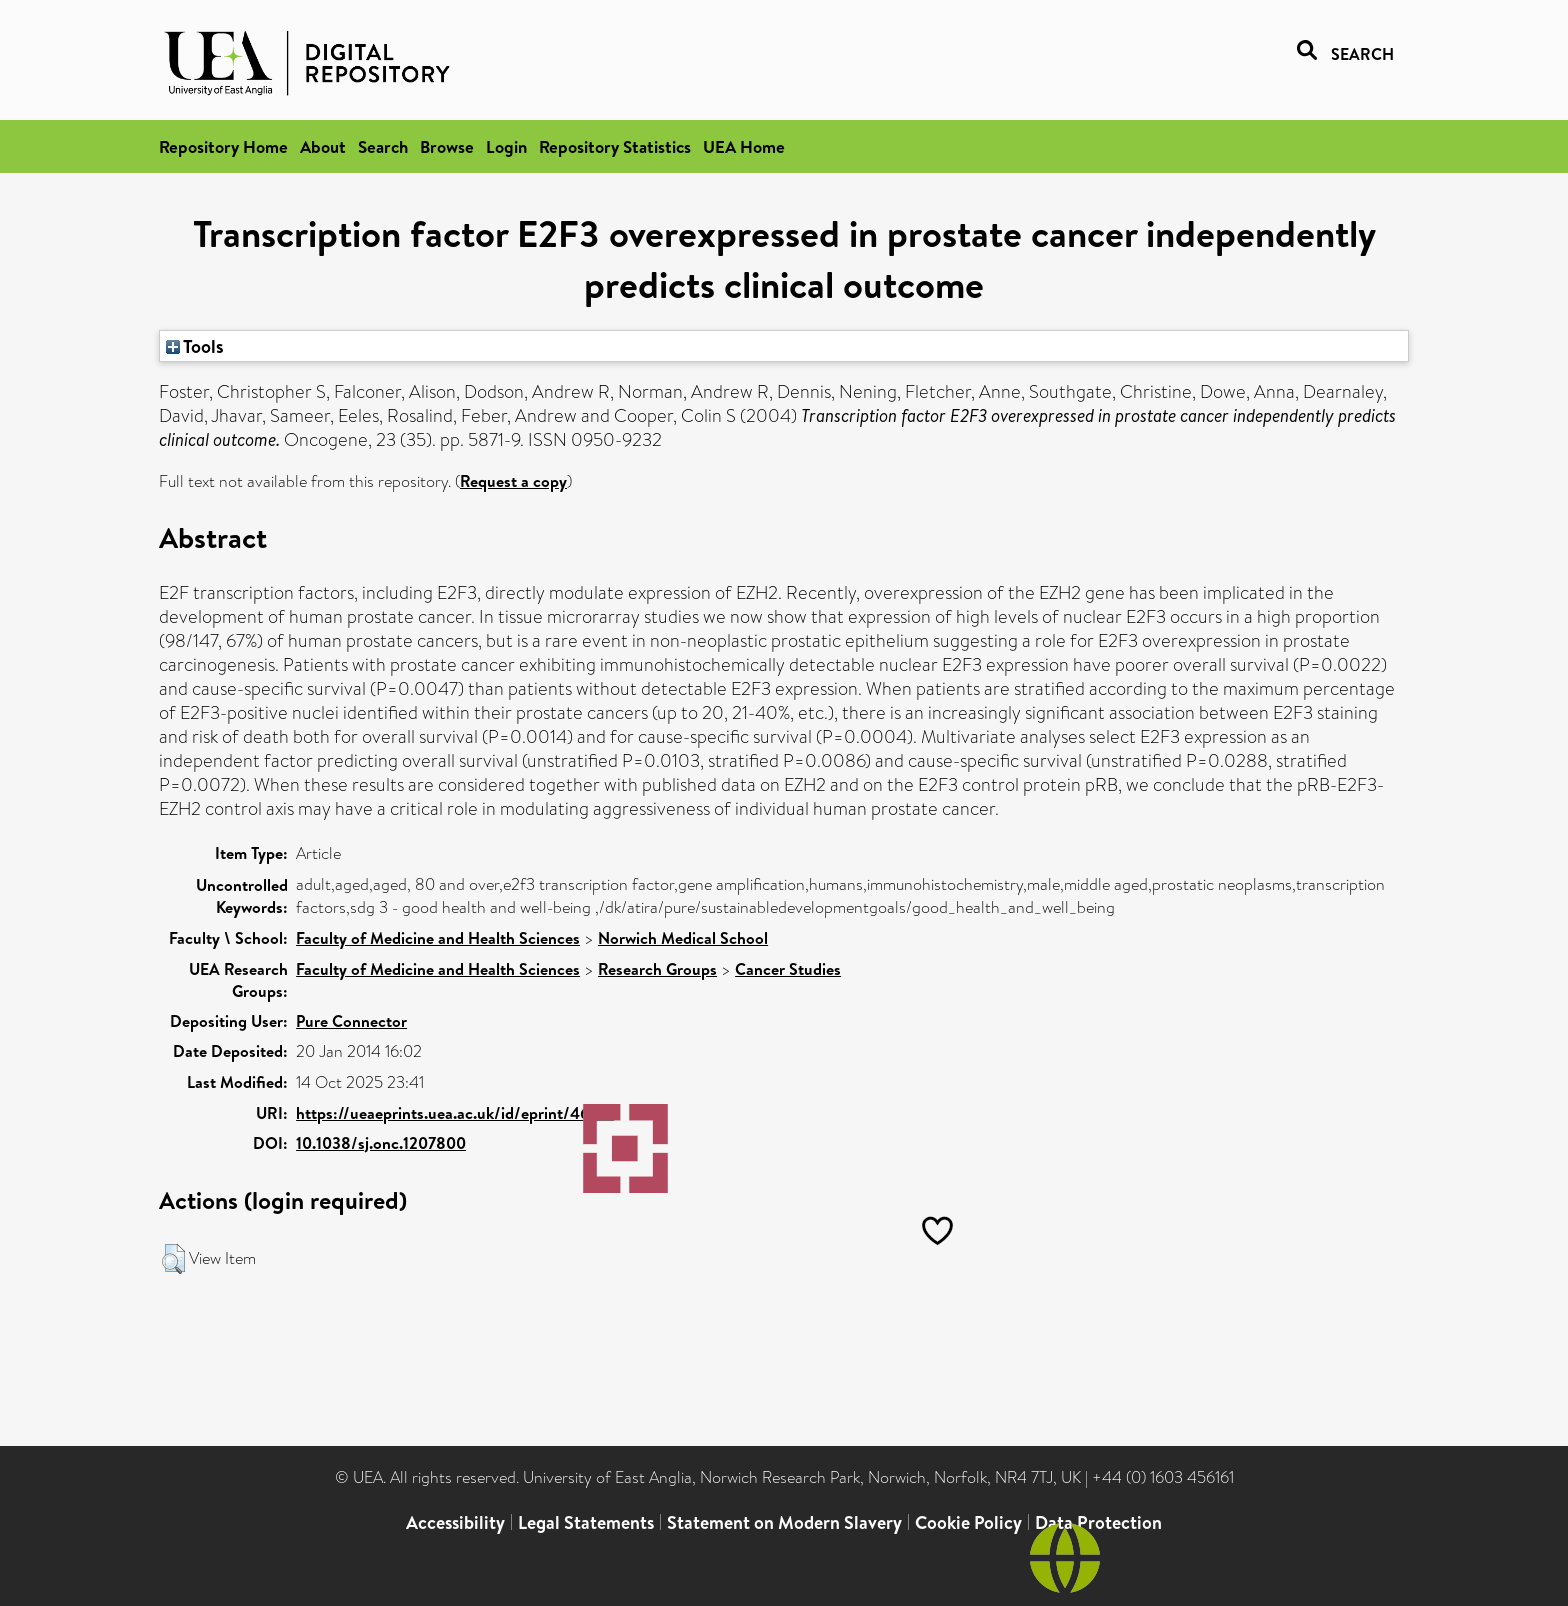 Image resolution: width=1568 pixels, height=1606 pixels. Describe the element at coordinates (625, 1148) in the screenshot. I see `open HDFC Bank app` at that location.